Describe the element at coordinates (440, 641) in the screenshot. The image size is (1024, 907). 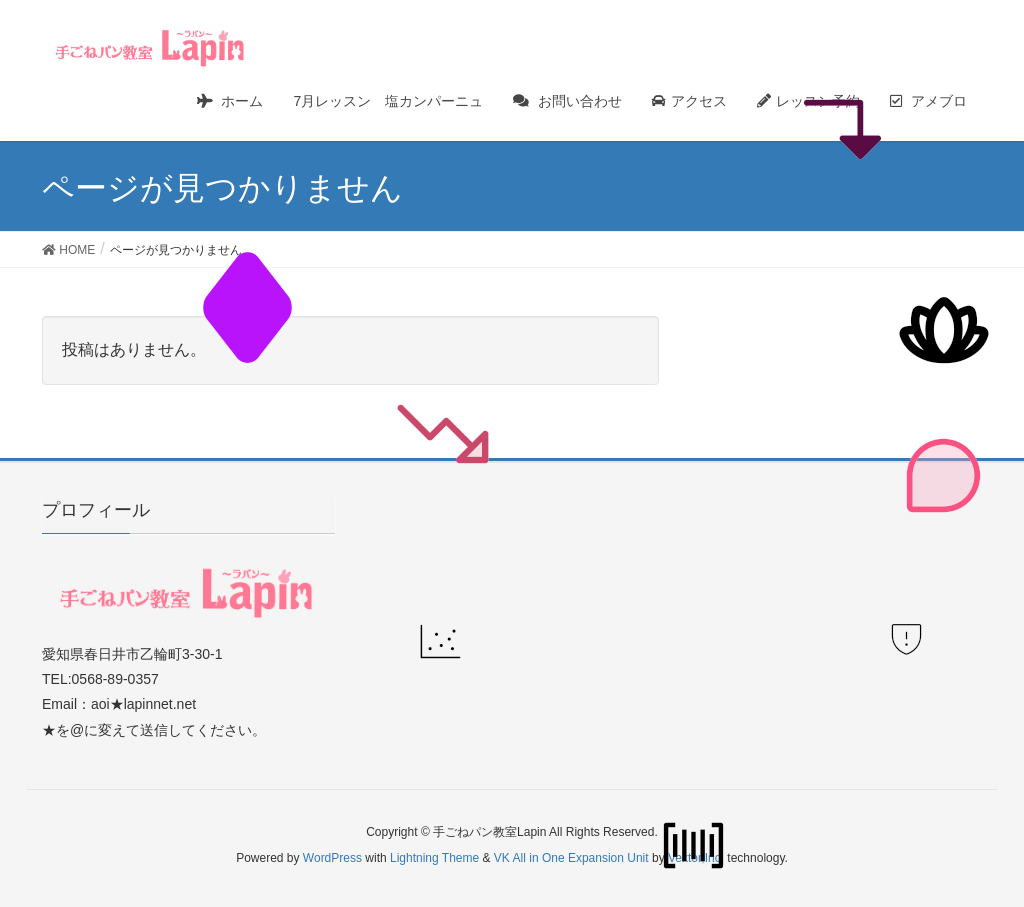
I see `view scatter plot data` at that location.